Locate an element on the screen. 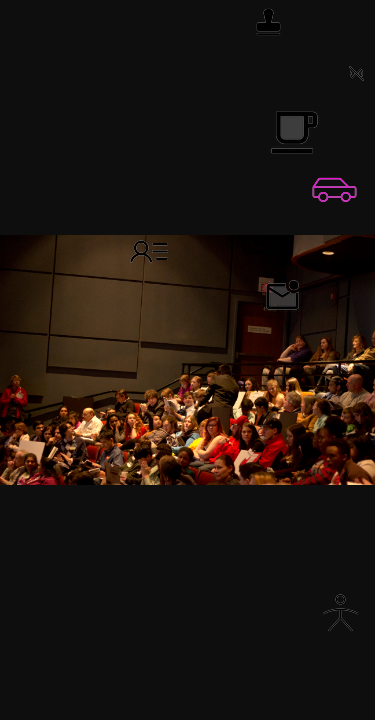 The height and width of the screenshot is (720, 375). find nearby coffee shops or cafes is located at coordinates (294, 132).